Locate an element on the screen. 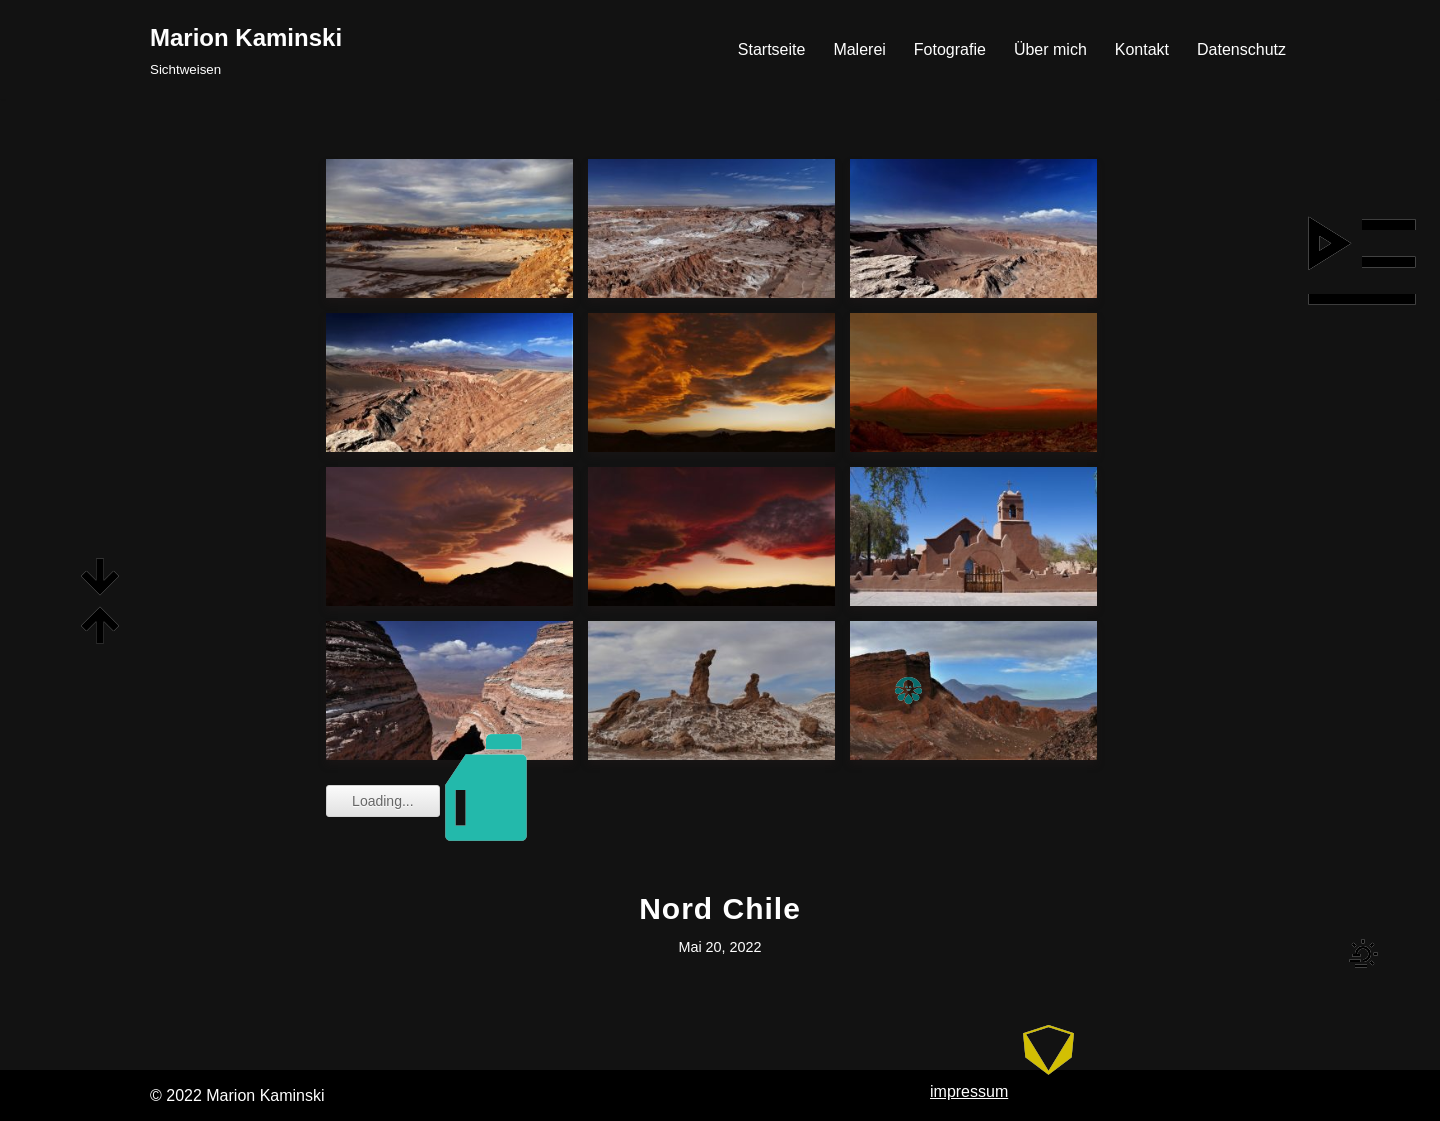 The height and width of the screenshot is (1121, 1440). visit the Custom Ink website is located at coordinates (908, 690).